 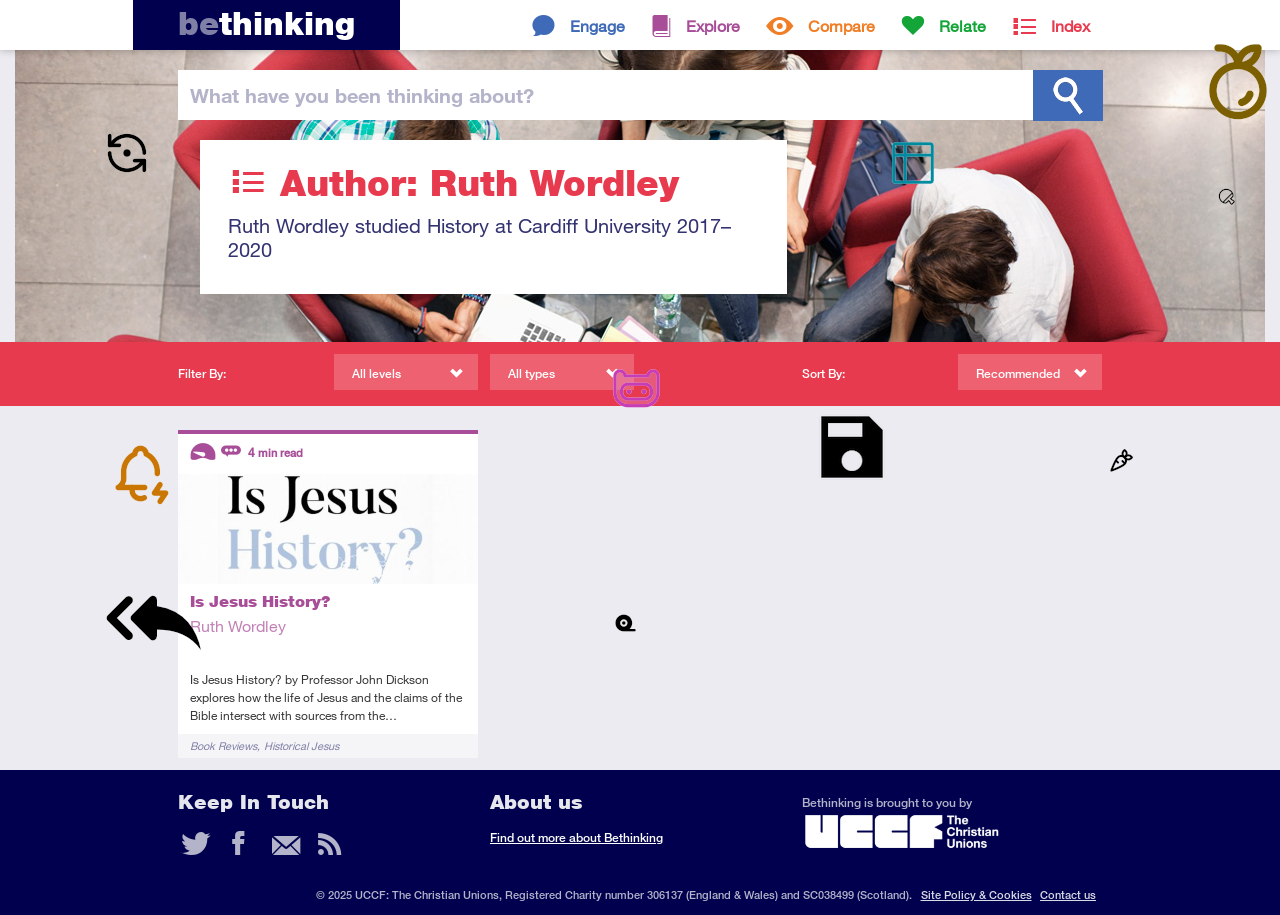 What do you see at coordinates (140, 473) in the screenshot?
I see `notification triggered by an automated action or event` at bounding box center [140, 473].